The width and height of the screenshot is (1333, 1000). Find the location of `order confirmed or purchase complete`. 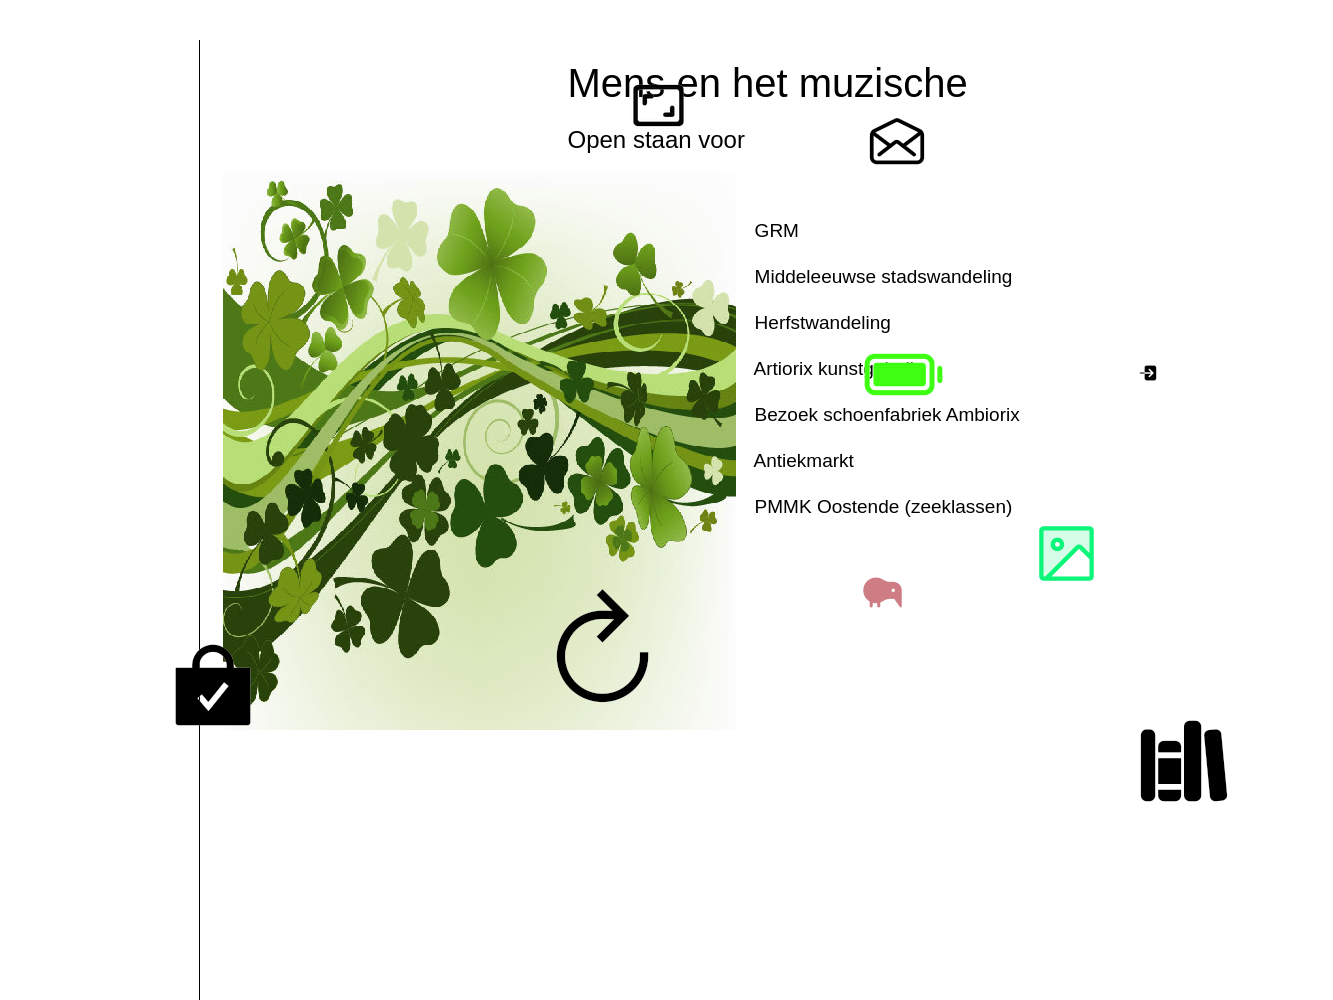

order confirmed or purchase complete is located at coordinates (213, 685).